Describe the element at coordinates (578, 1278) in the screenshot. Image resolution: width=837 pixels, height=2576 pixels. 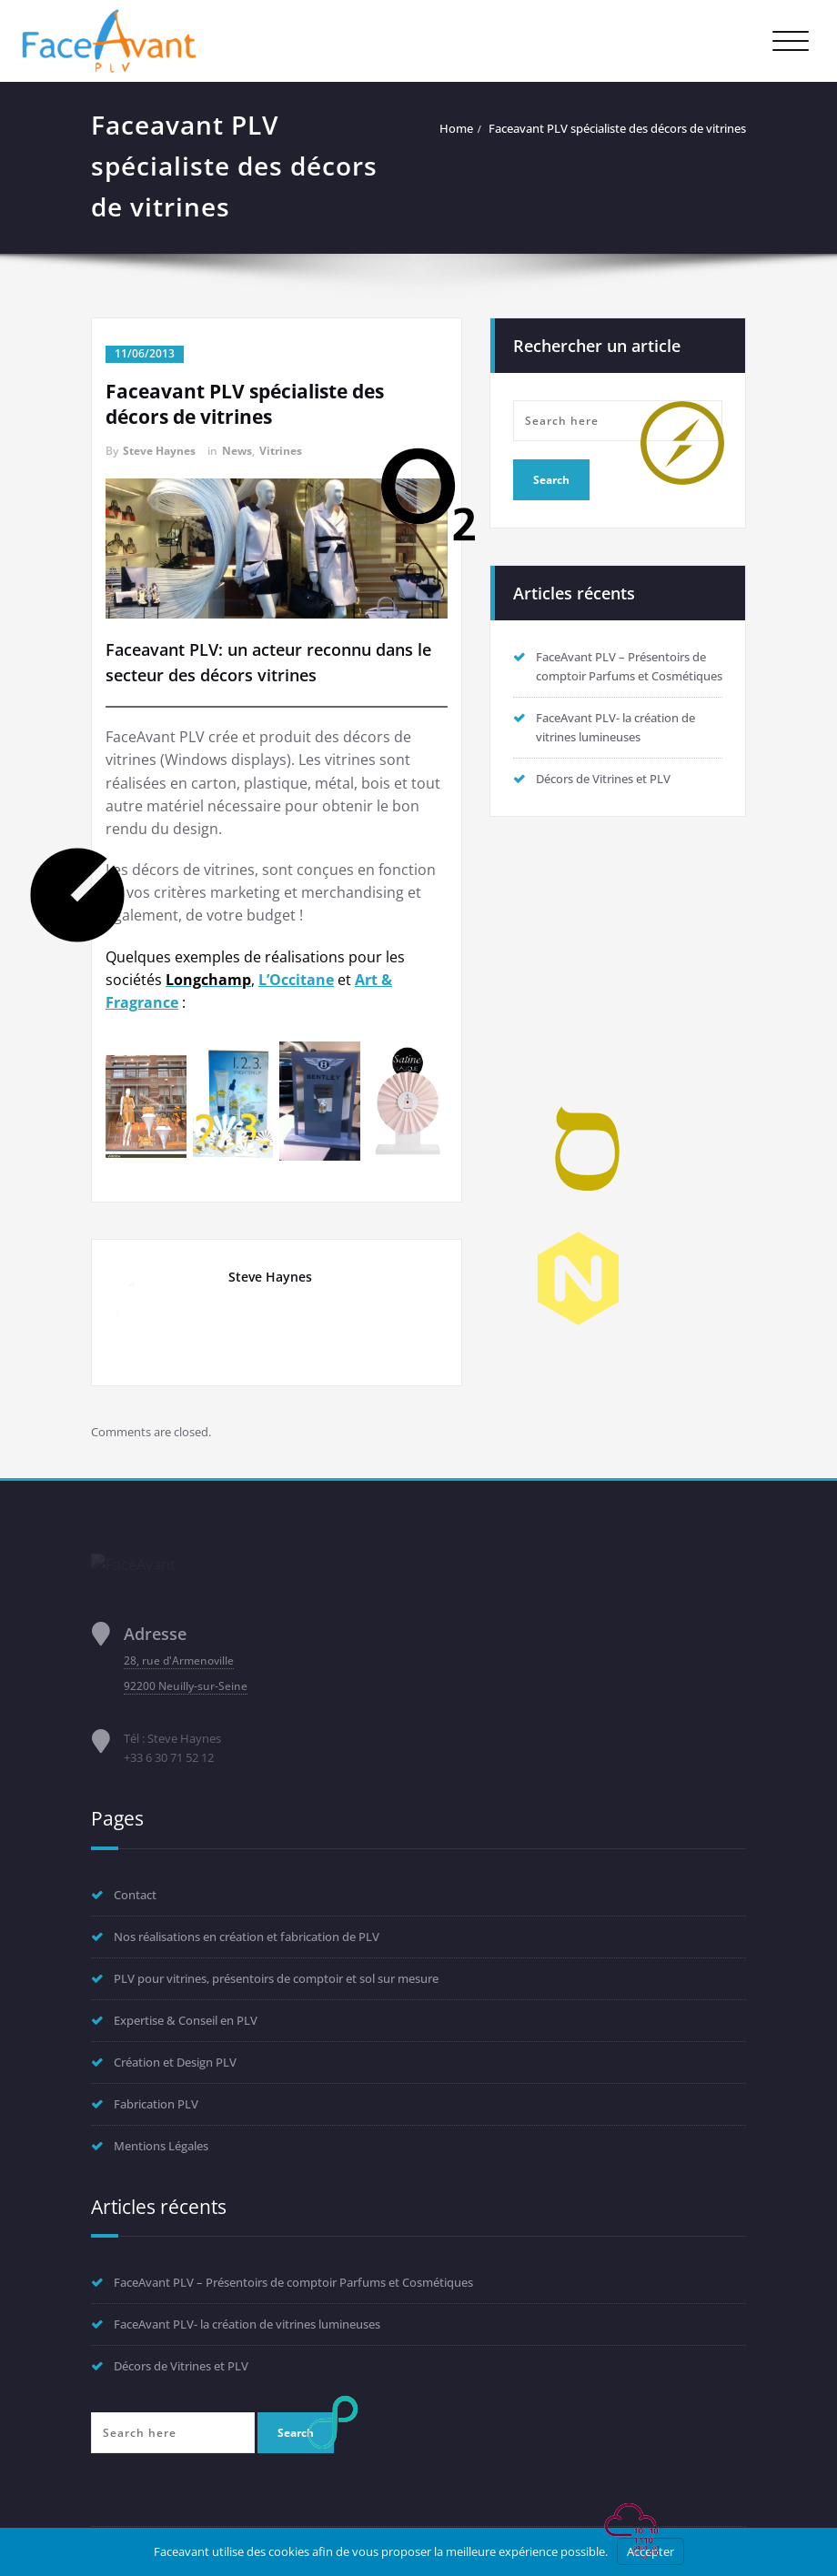
I see `nginx web server logo` at that location.